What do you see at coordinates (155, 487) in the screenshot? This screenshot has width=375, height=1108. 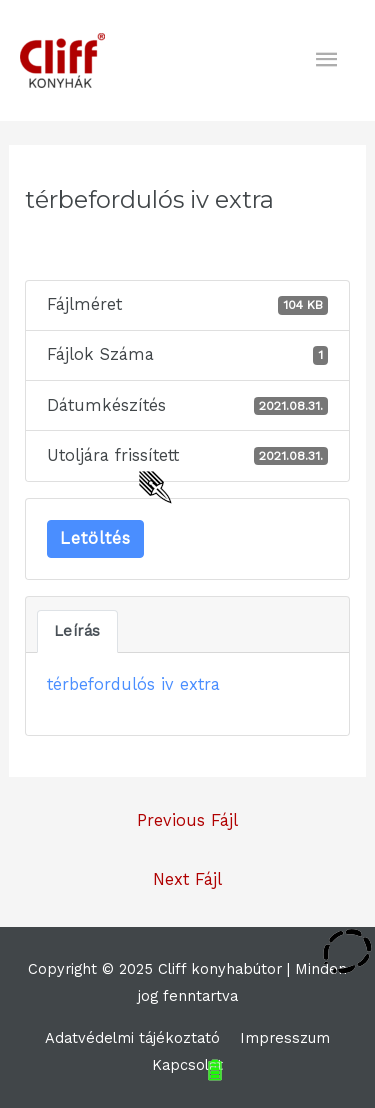 I see `equip a diving dagger weapon` at bounding box center [155, 487].